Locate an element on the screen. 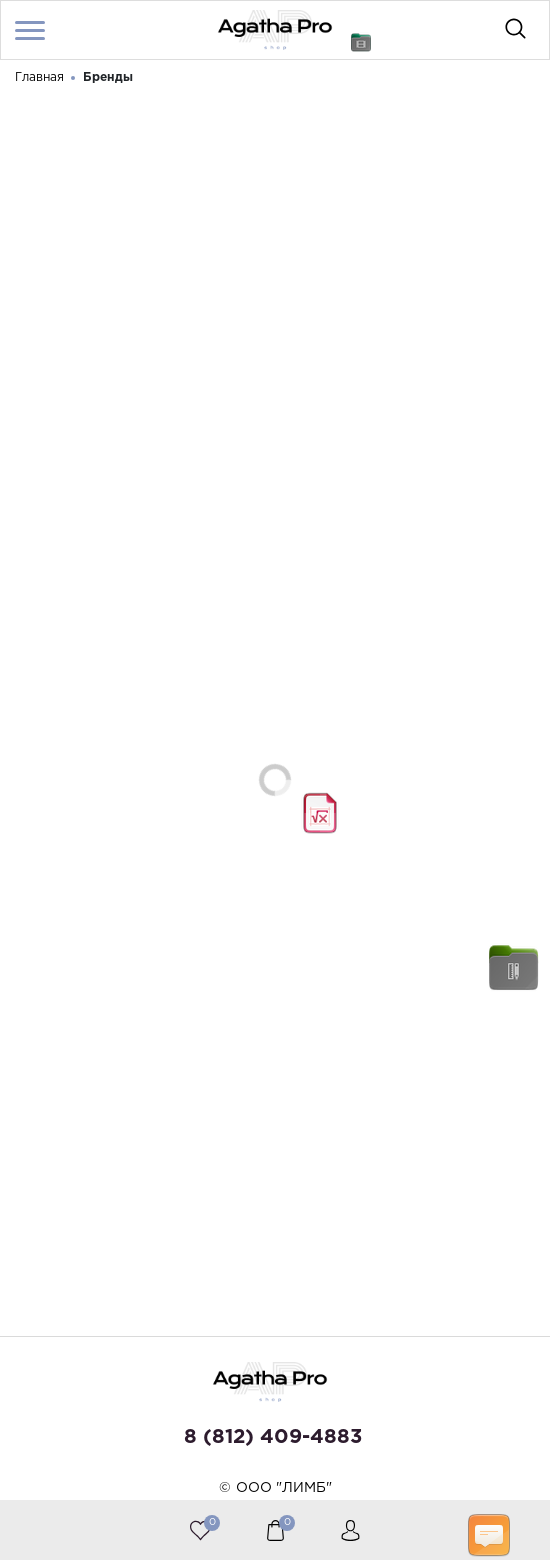 The width and height of the screenshot is (550, 1560). access your templates folder is located at coordinates (513, 967).